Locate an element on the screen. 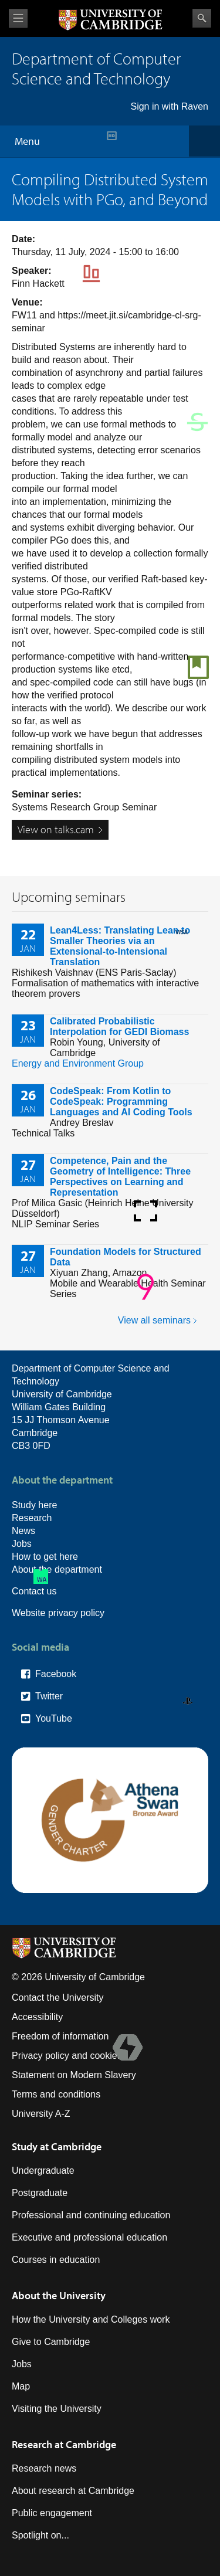  pay with visa card is located at coordinates (181, 932).